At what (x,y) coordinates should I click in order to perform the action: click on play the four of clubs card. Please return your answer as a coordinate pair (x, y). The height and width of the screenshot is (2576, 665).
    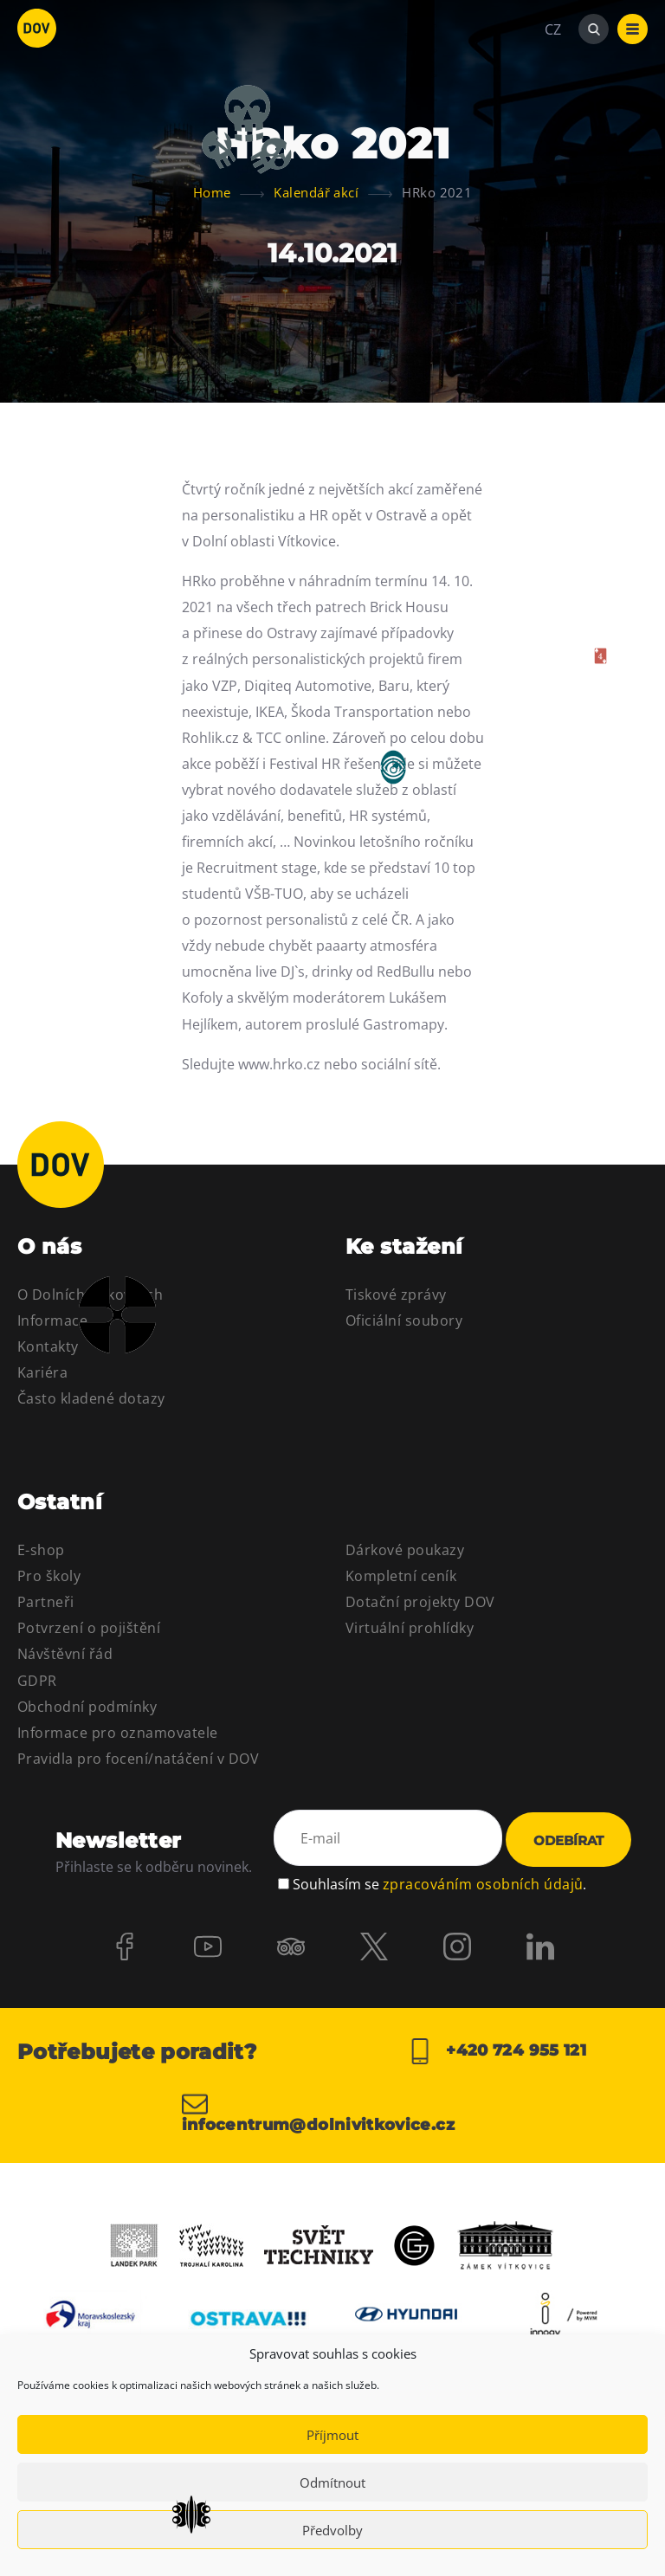
    Looking at the image, I should click on (600, 655).